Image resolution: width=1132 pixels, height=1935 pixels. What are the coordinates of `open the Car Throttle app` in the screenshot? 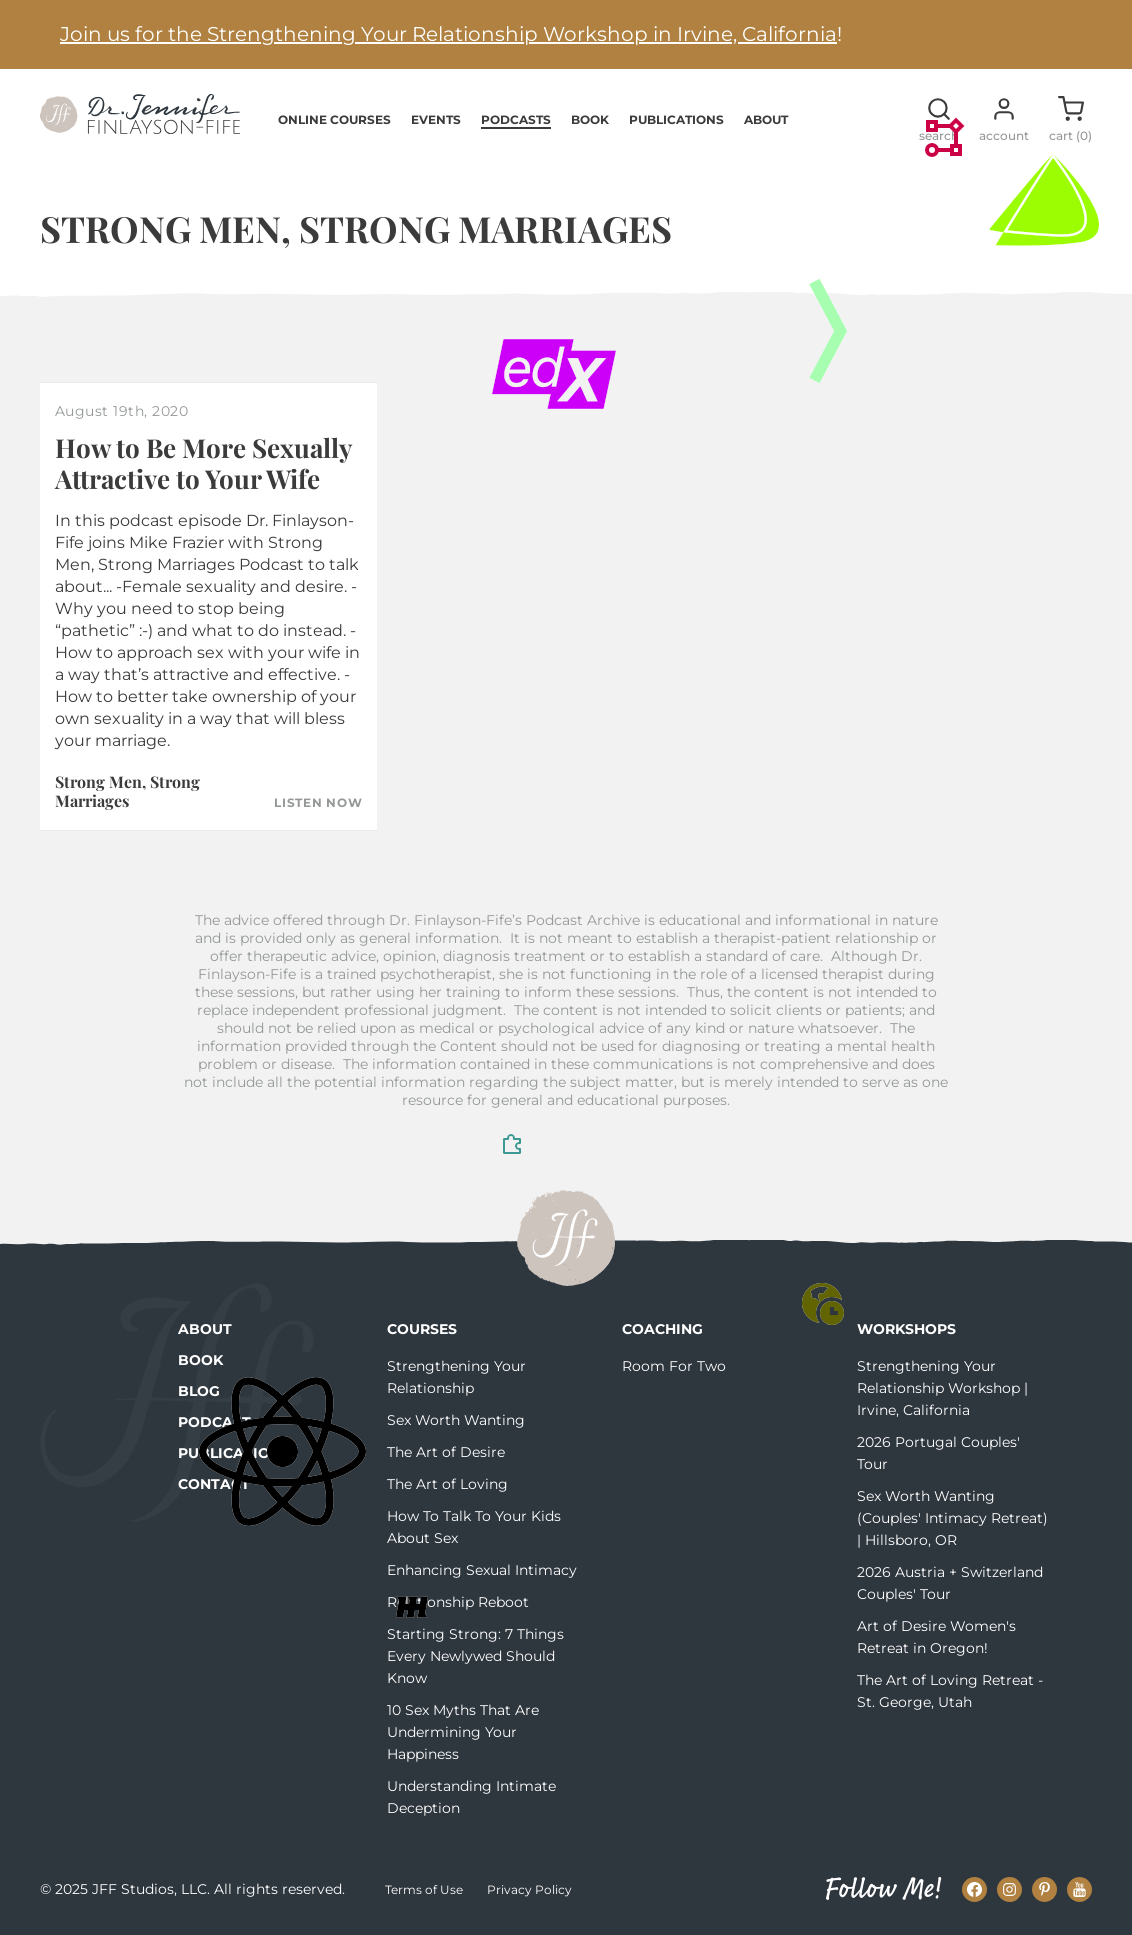 It's located at (412, 1607).